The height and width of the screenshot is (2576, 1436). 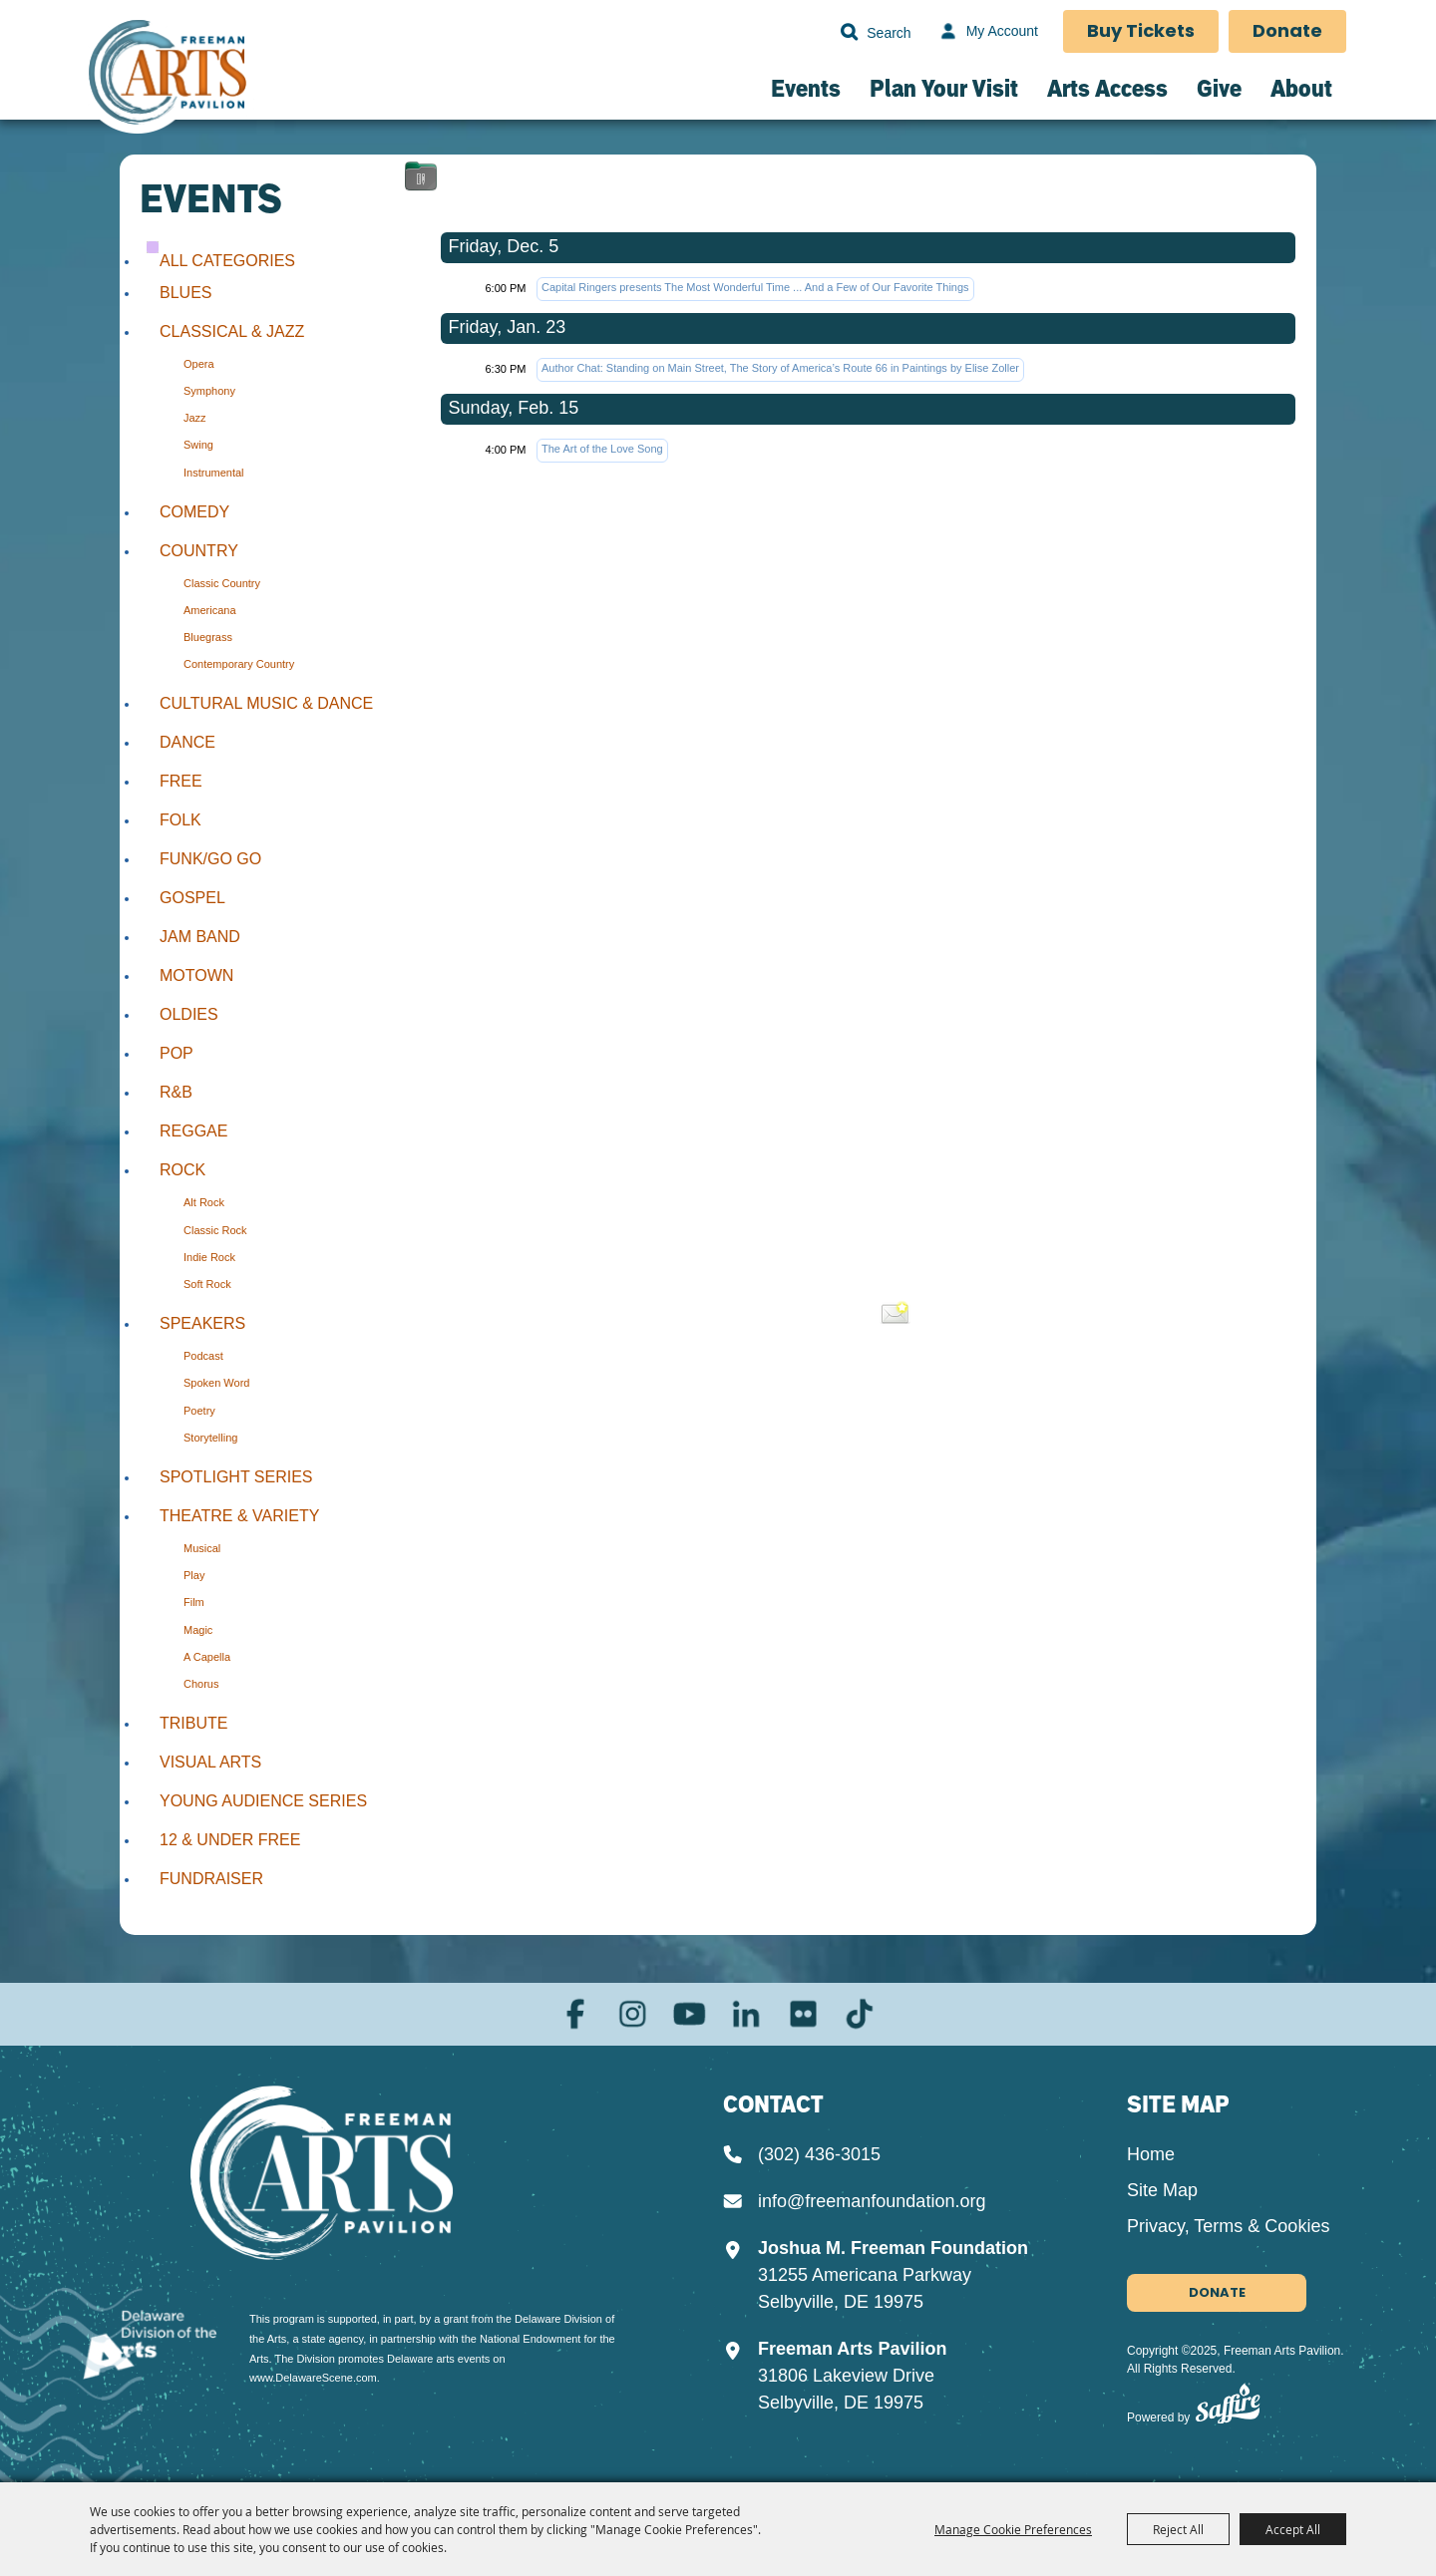 I want to click on open templates folder, so click(x=421, y=175).